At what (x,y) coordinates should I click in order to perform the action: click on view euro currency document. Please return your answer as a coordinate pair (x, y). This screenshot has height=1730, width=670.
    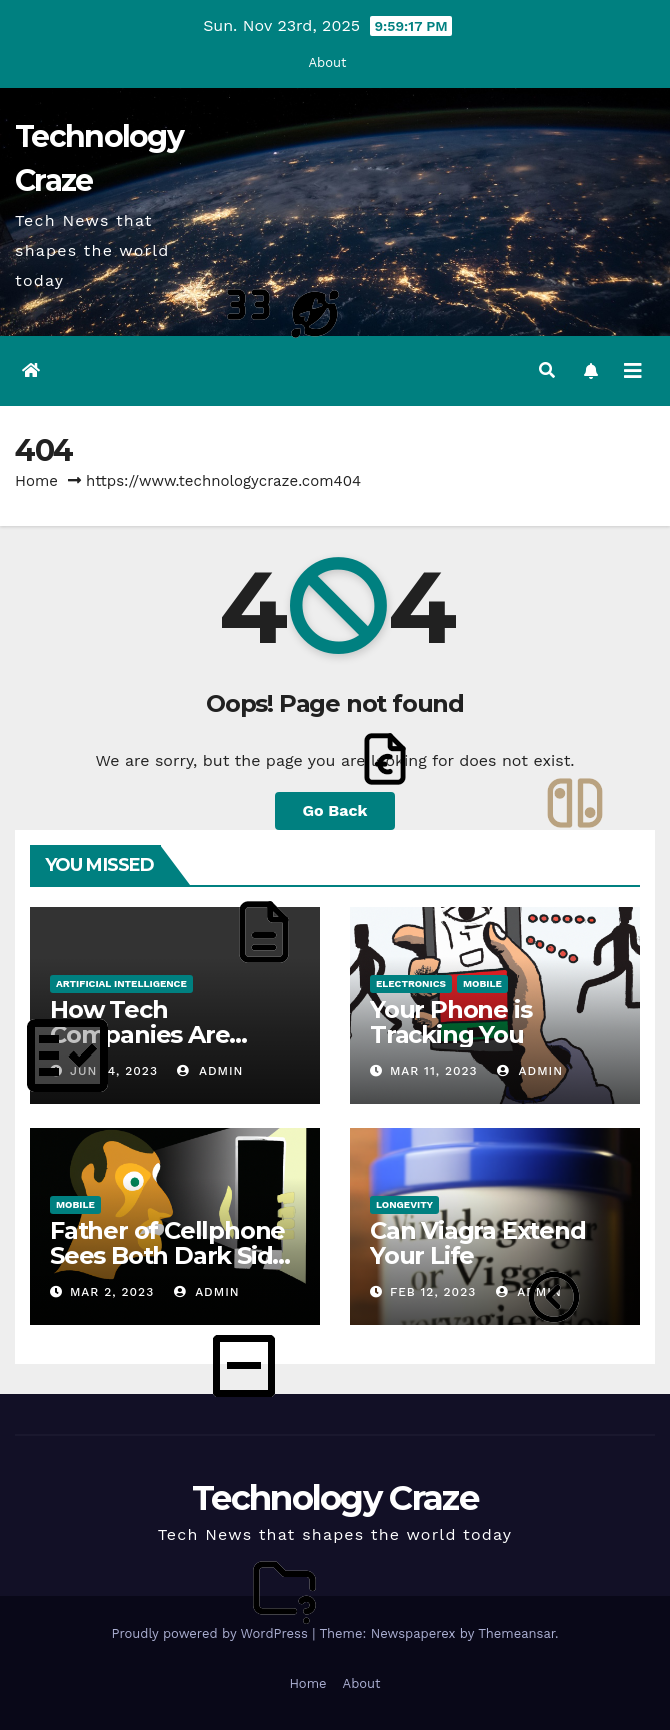
    Looking at the image, I should click on (385, 759).